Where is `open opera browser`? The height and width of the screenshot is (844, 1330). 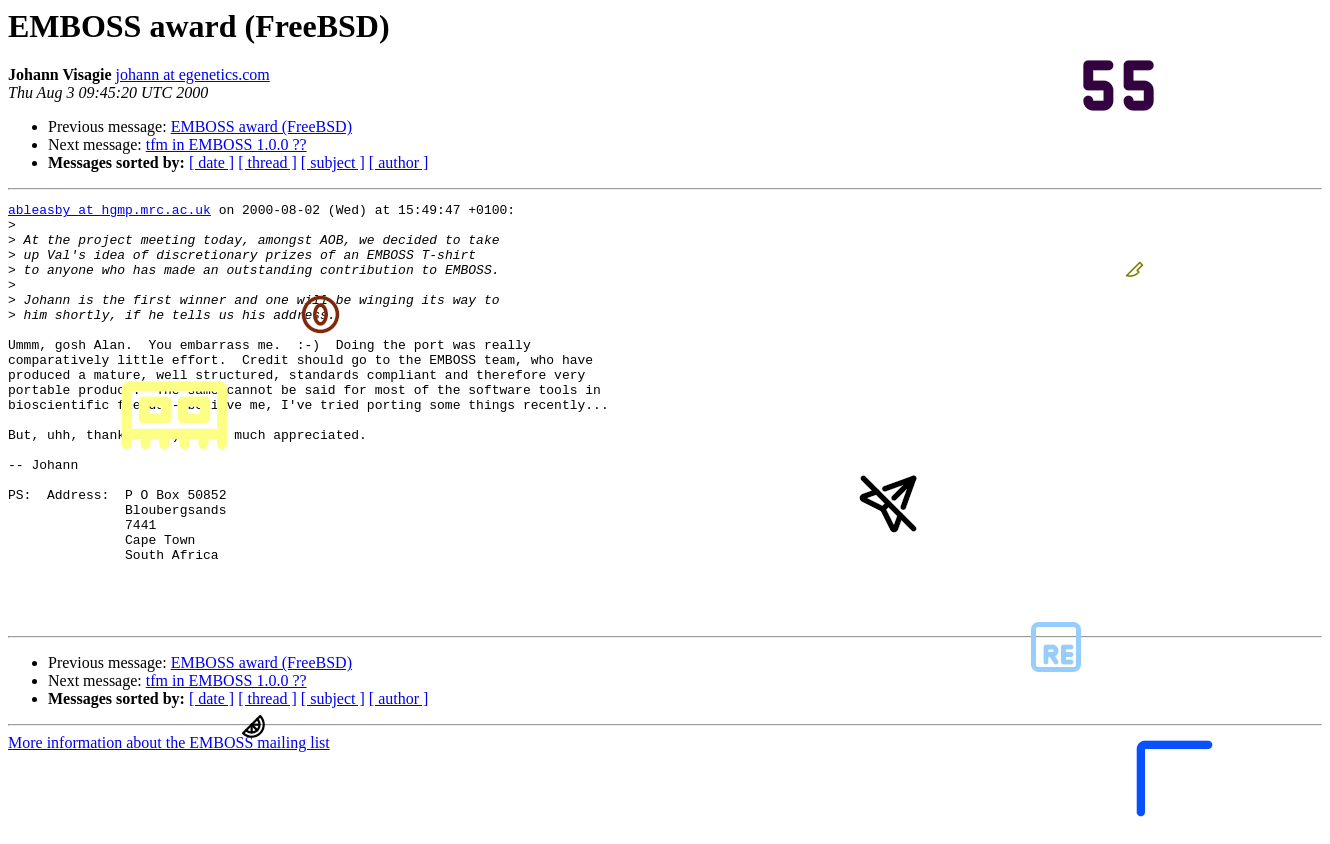
open opera browser is located at coordinates (320, 314).